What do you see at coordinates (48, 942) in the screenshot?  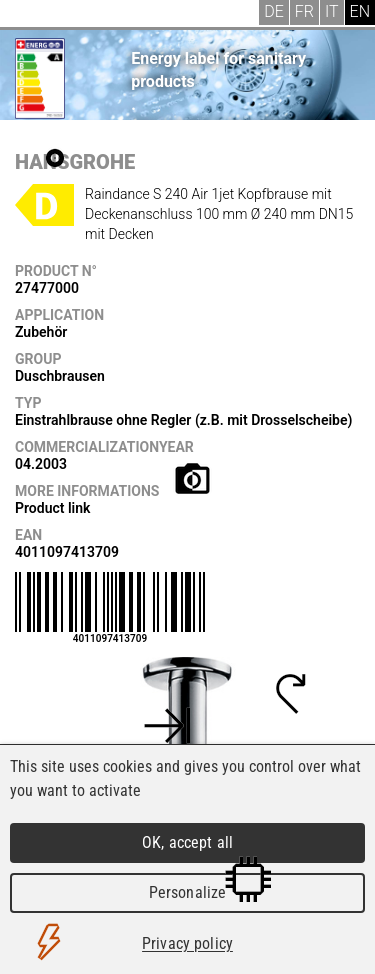 I see `indicates an event or event handler in code` at bounding box center [48, 942].